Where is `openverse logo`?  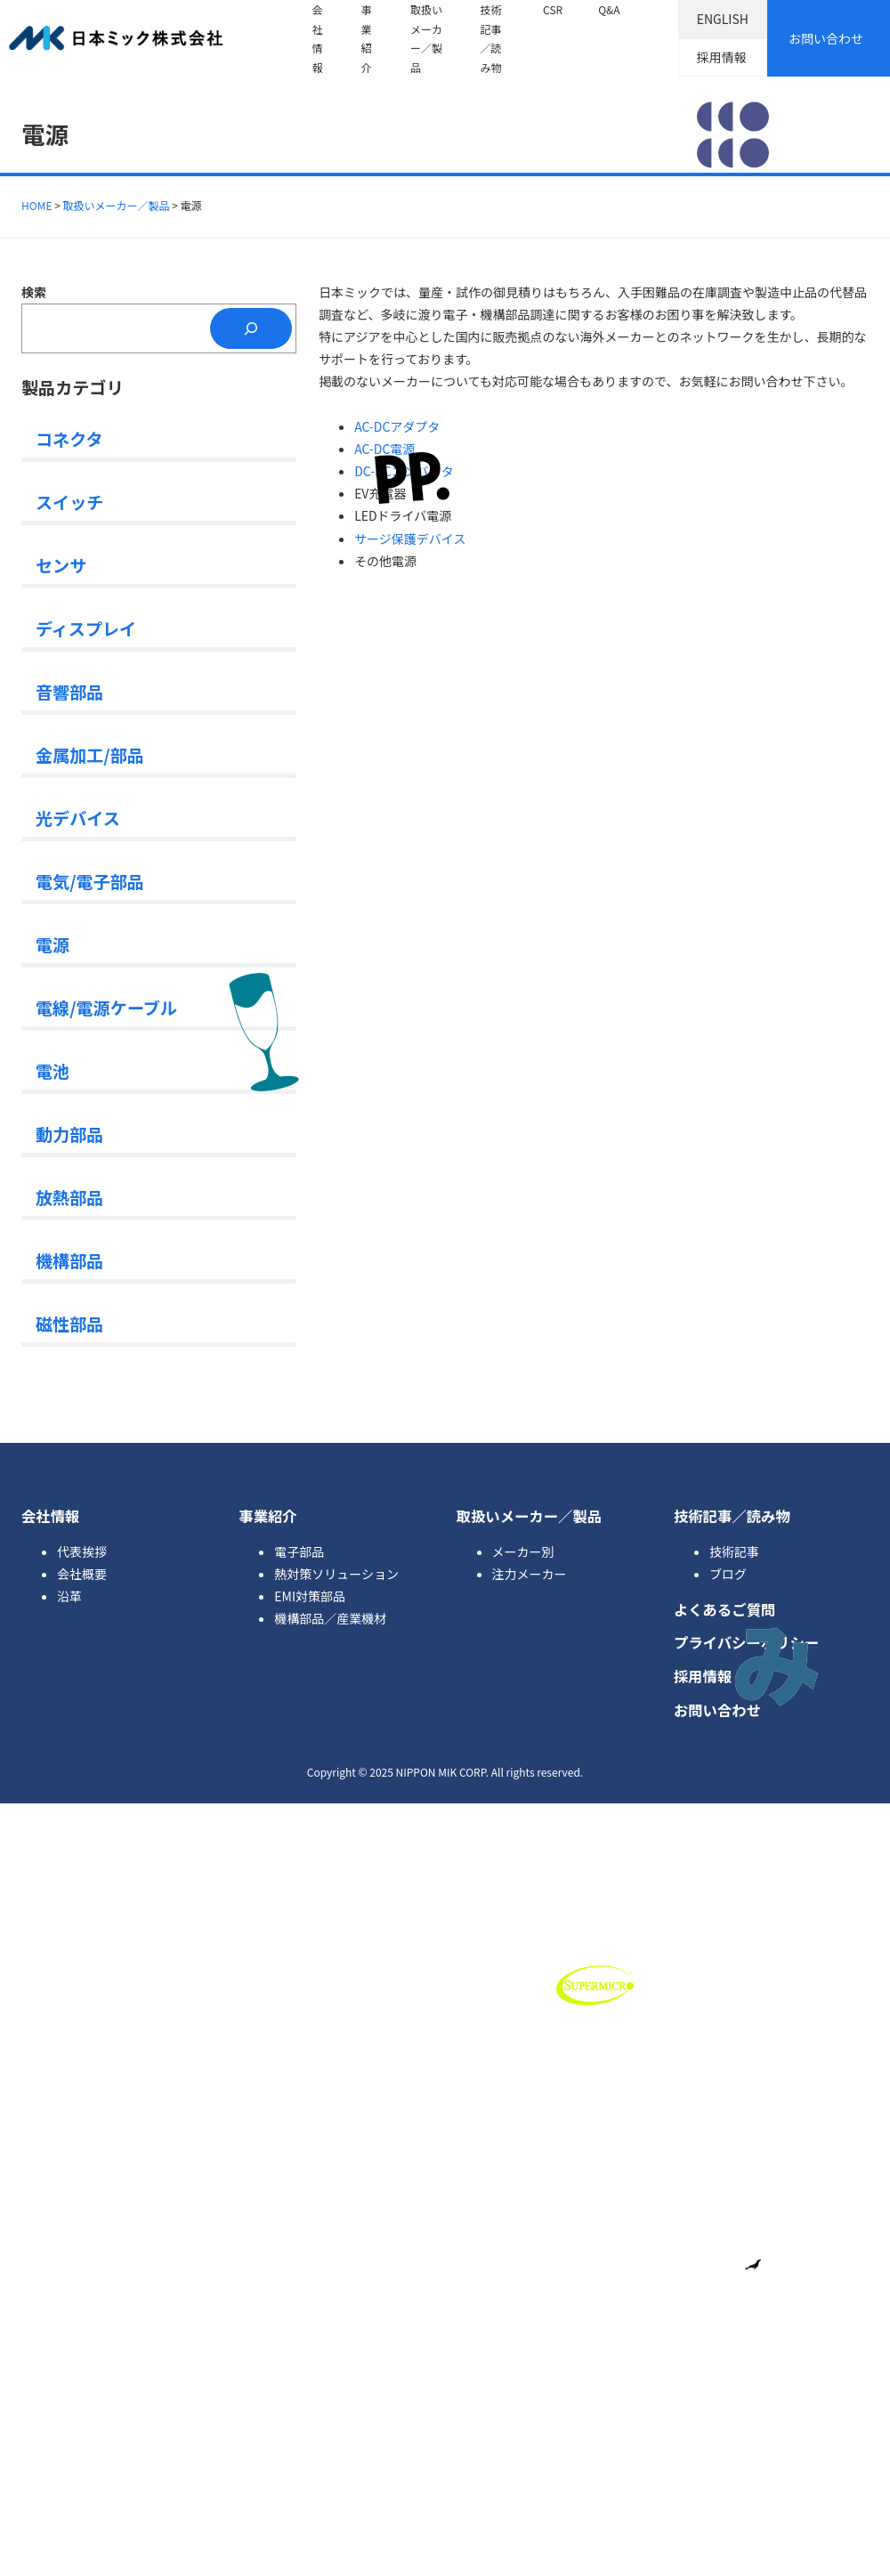 openverse logo is located at coordinates (732, 134).